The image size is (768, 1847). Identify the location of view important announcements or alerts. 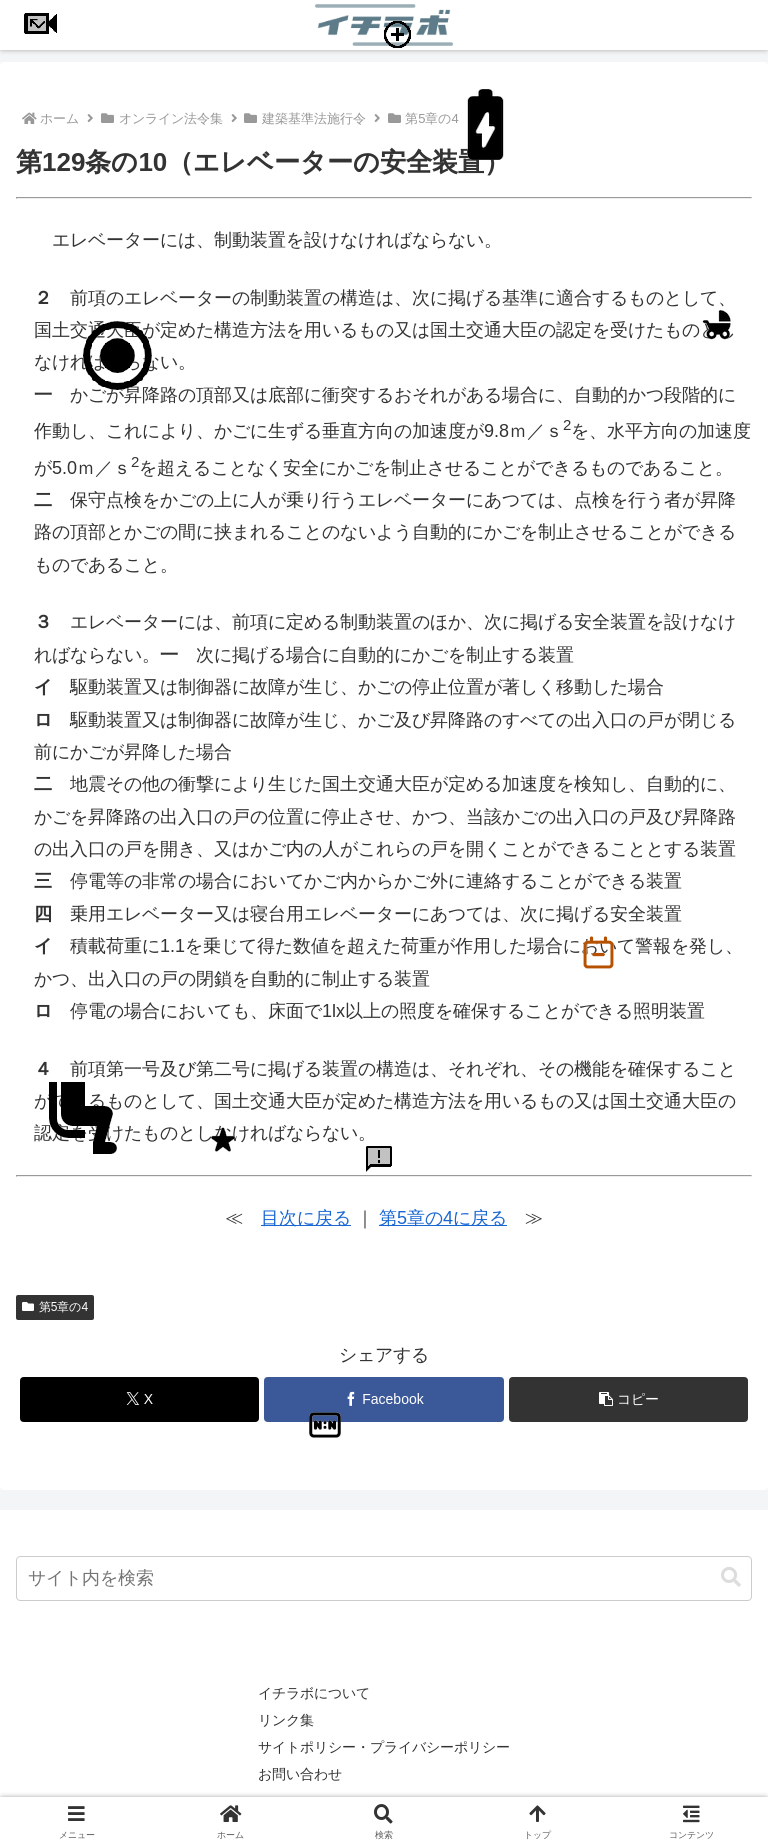
(379, 1159).